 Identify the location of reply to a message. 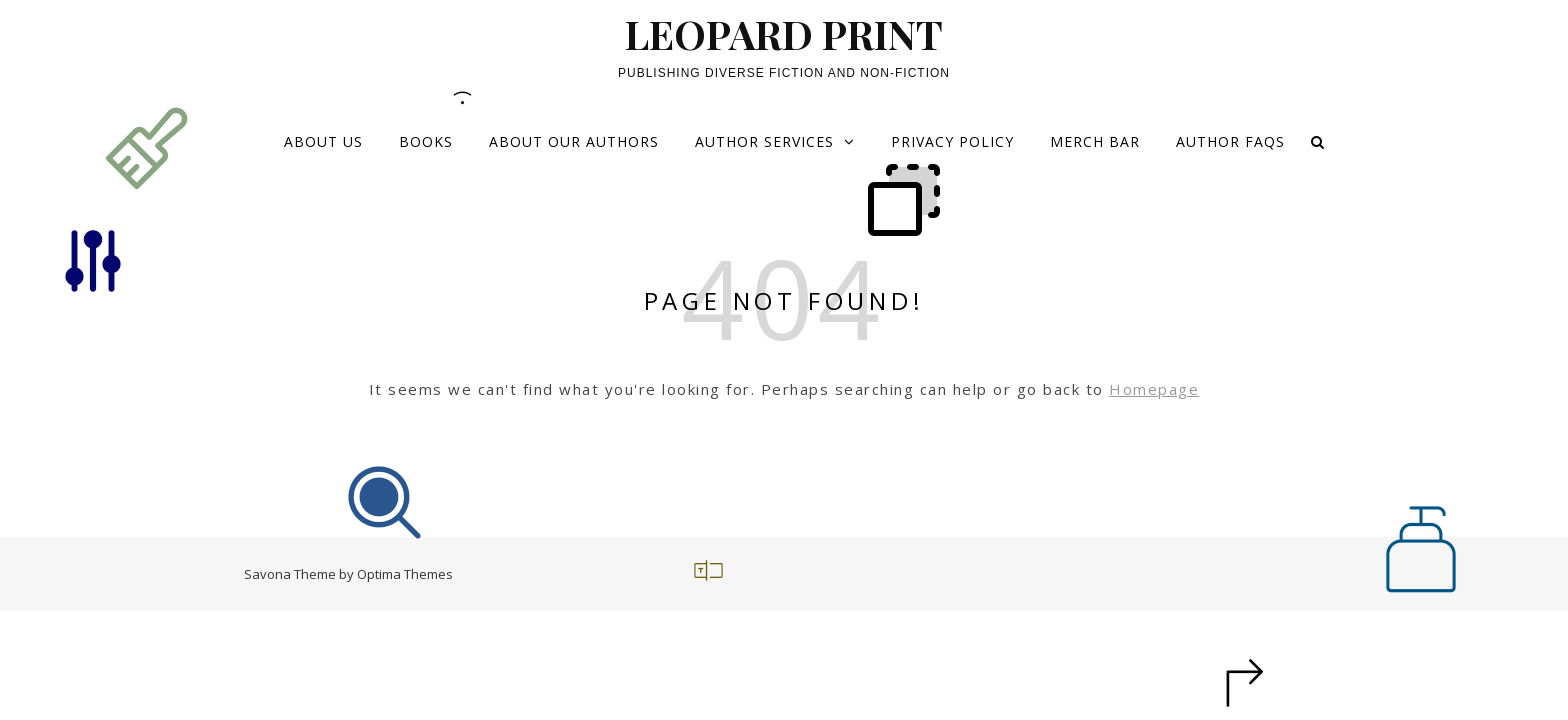
(1241, 683).